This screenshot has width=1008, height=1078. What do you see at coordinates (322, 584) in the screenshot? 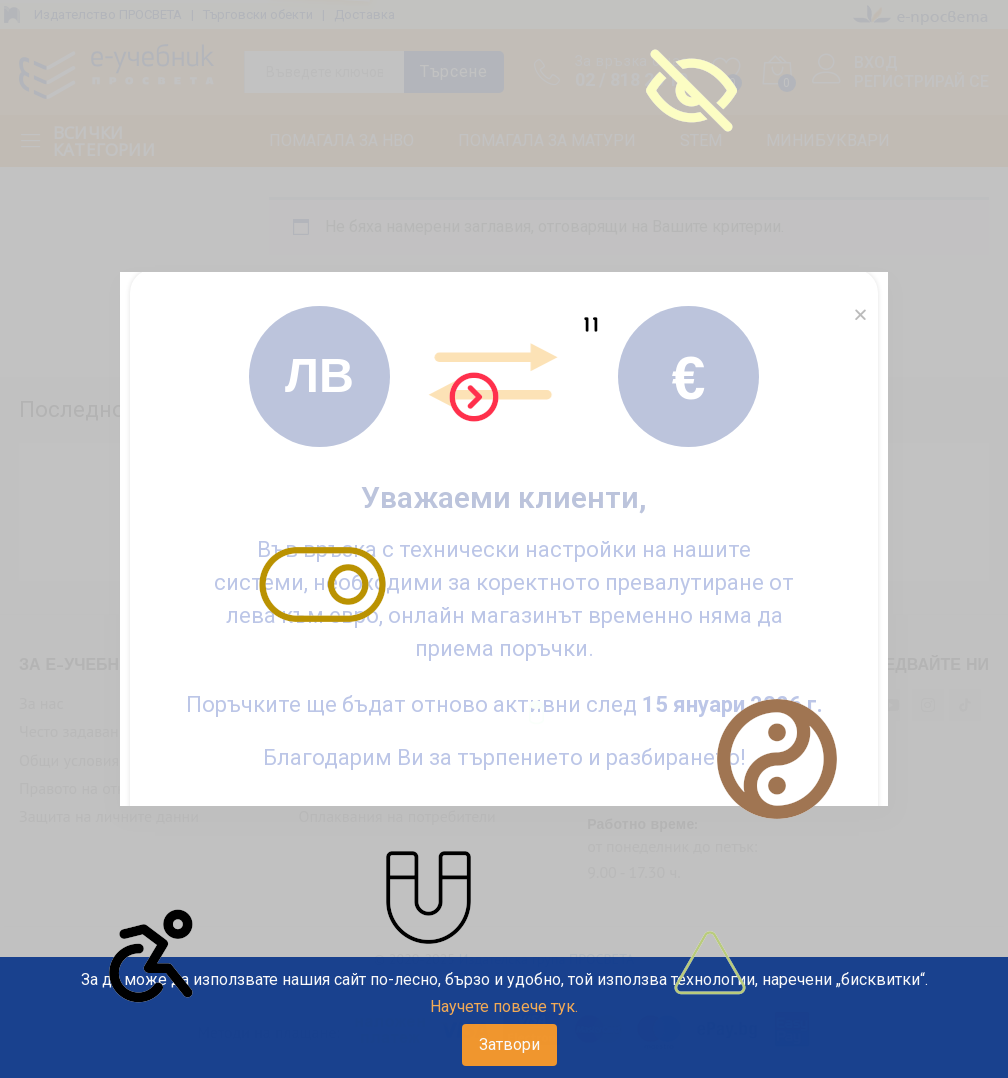
I see `toggle a setting on` at bounding box center [322, 584].